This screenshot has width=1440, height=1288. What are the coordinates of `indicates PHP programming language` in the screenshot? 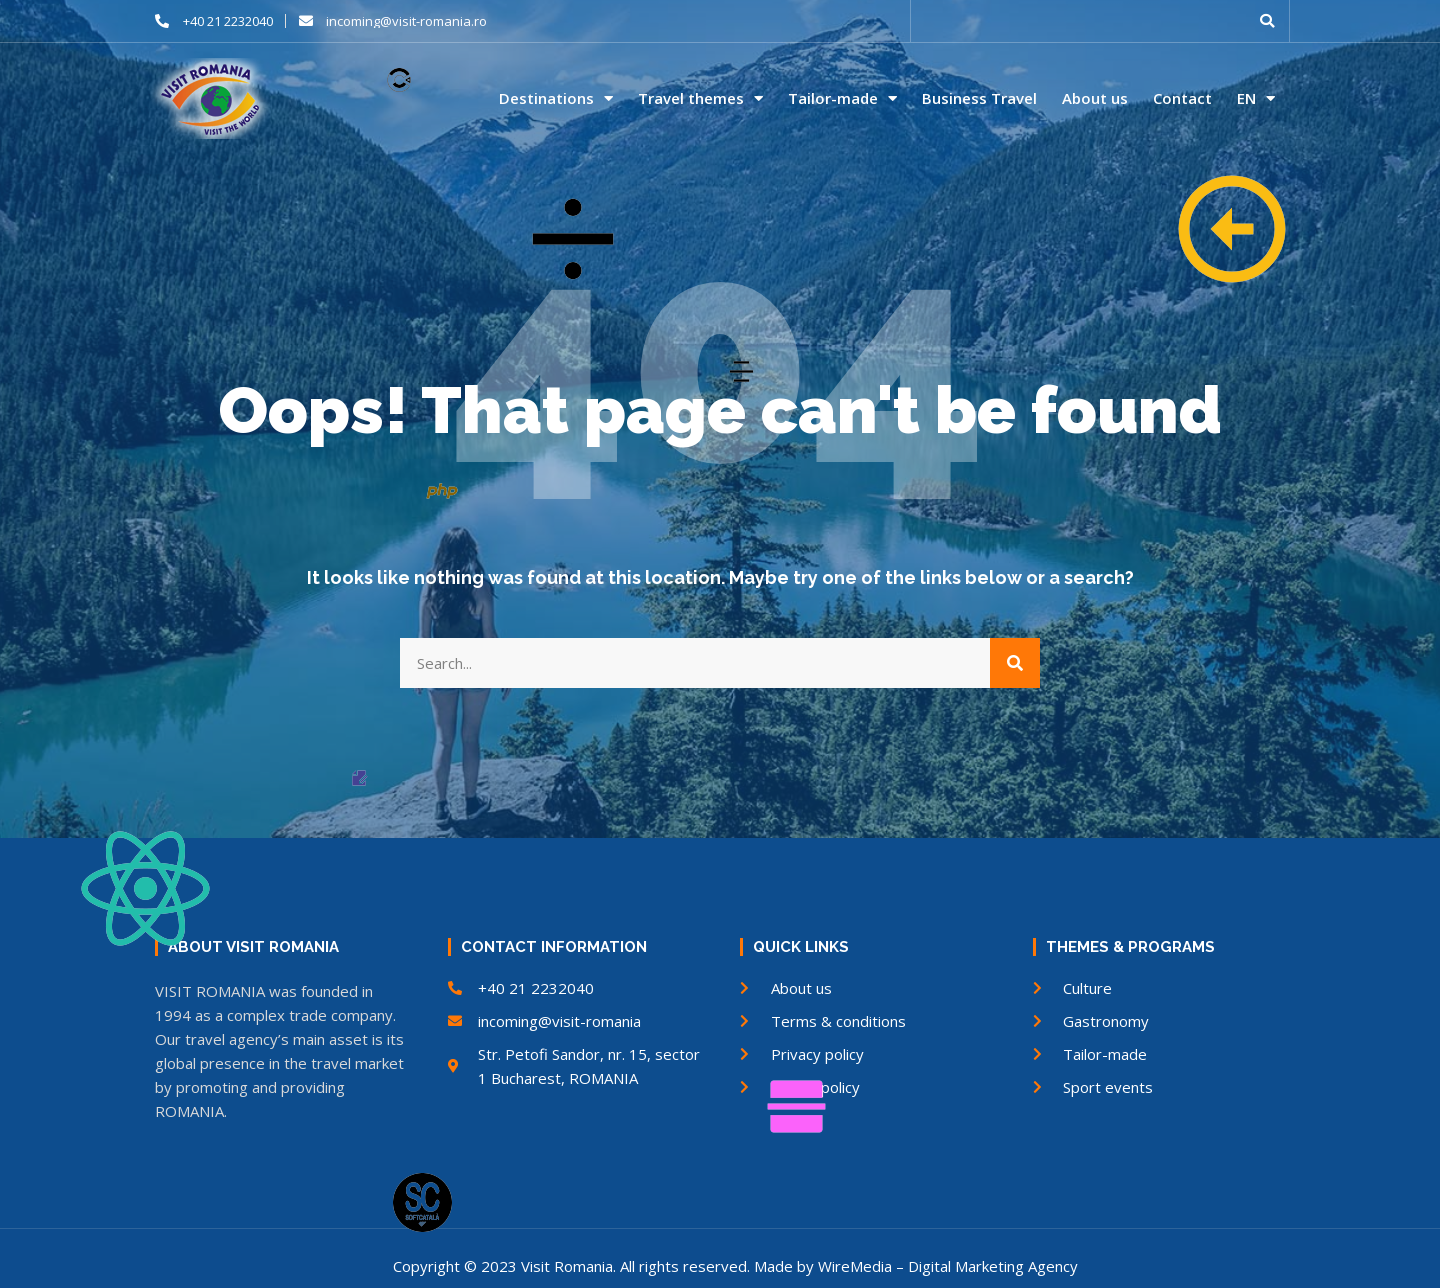 It's located at (442, 492).